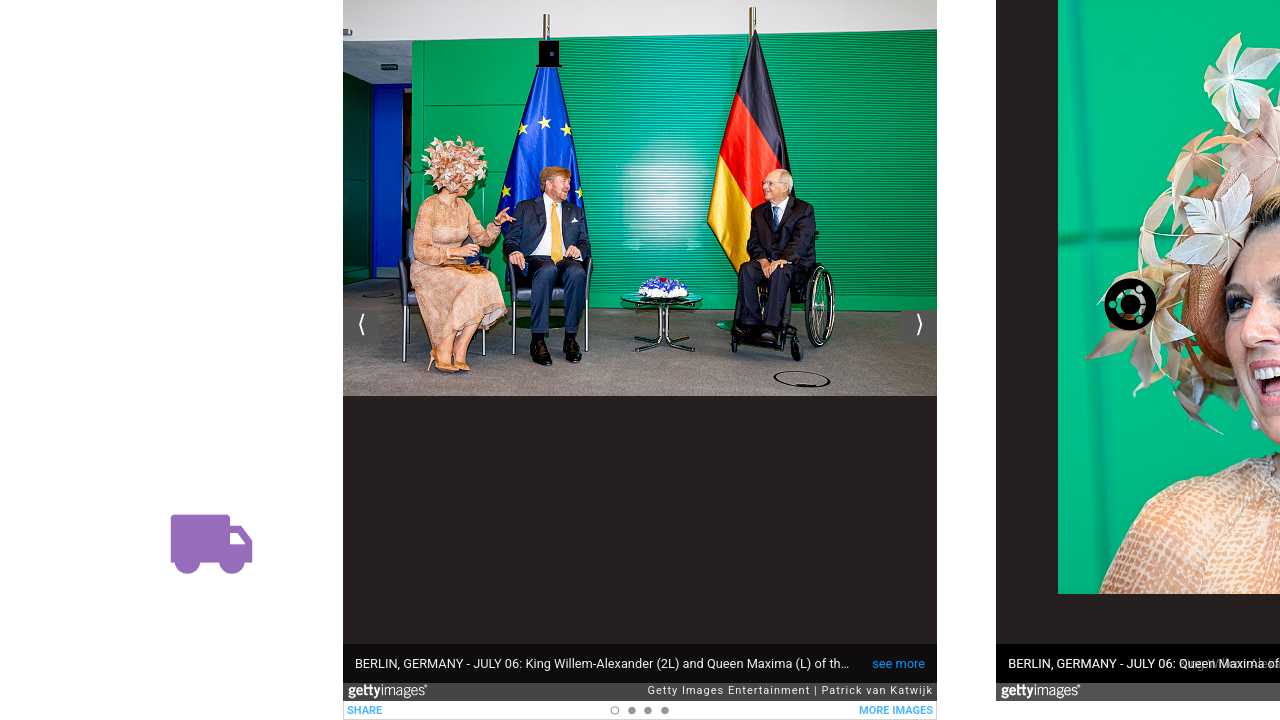 The width and height of the screenshot is (1280, 720). What do you see at coordinates (211, 540) in the screenshot?
I see `track your delivery or shipment` at bounding box center [211, 540].